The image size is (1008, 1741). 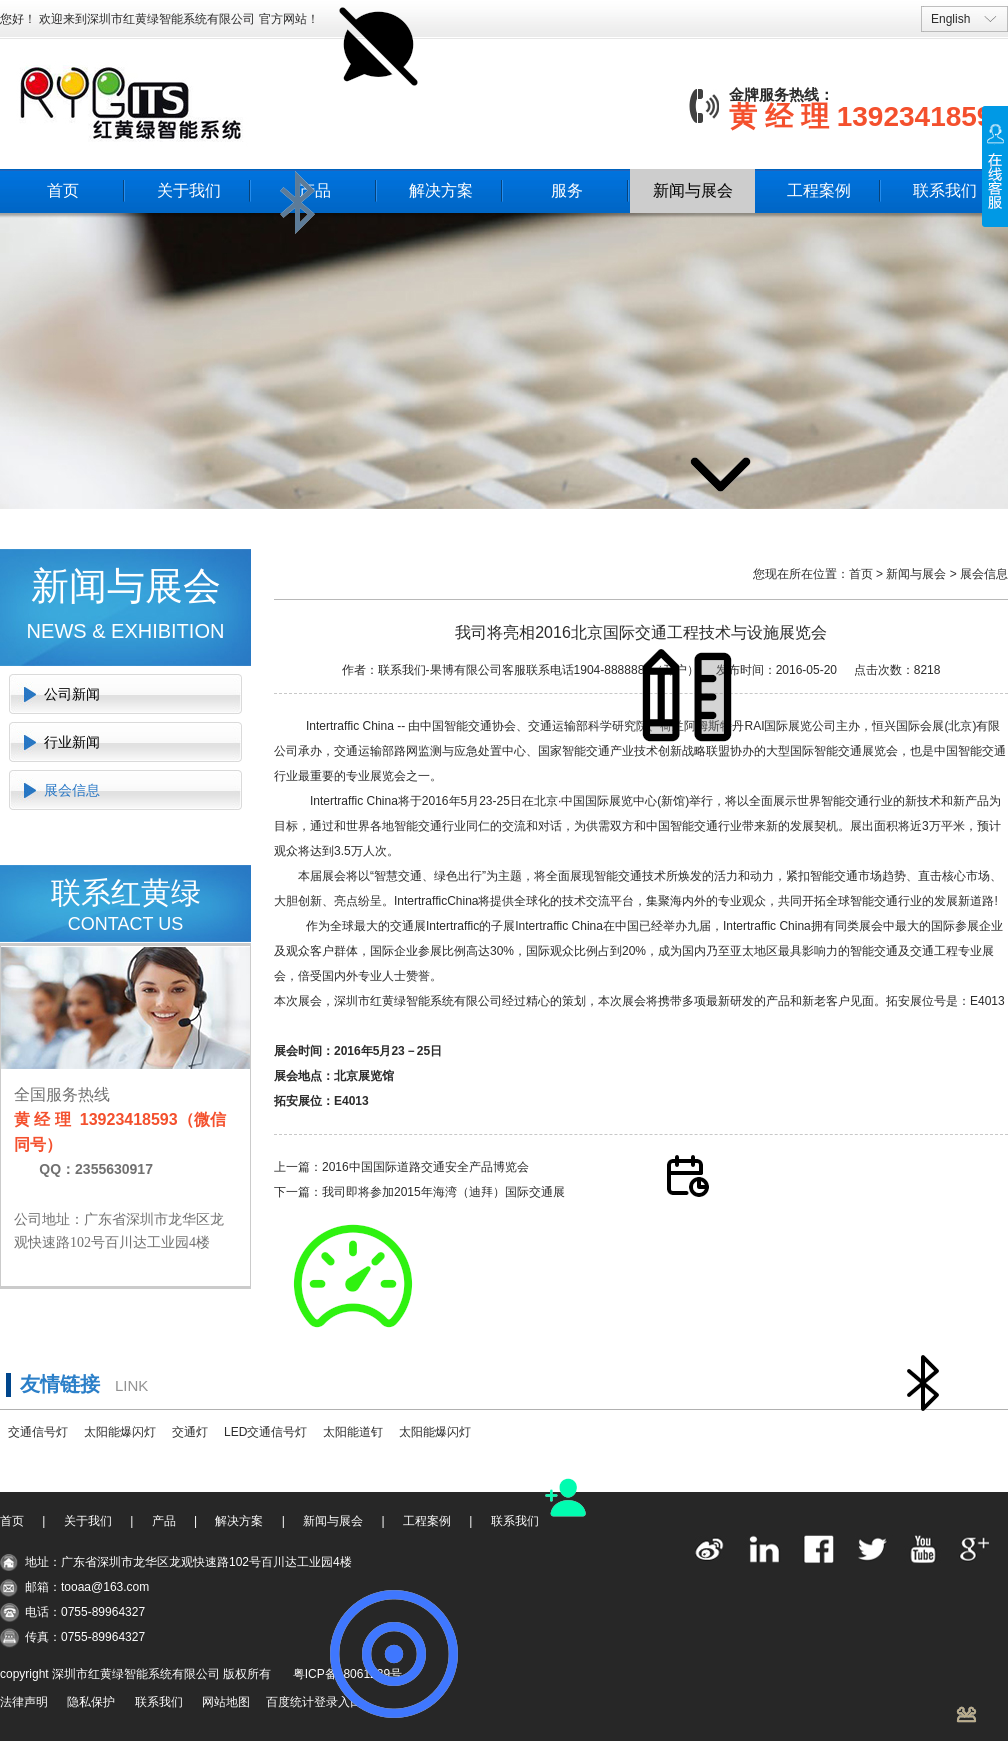 I want to click on access pet feeding schedule, so click(x=966, y=1713).